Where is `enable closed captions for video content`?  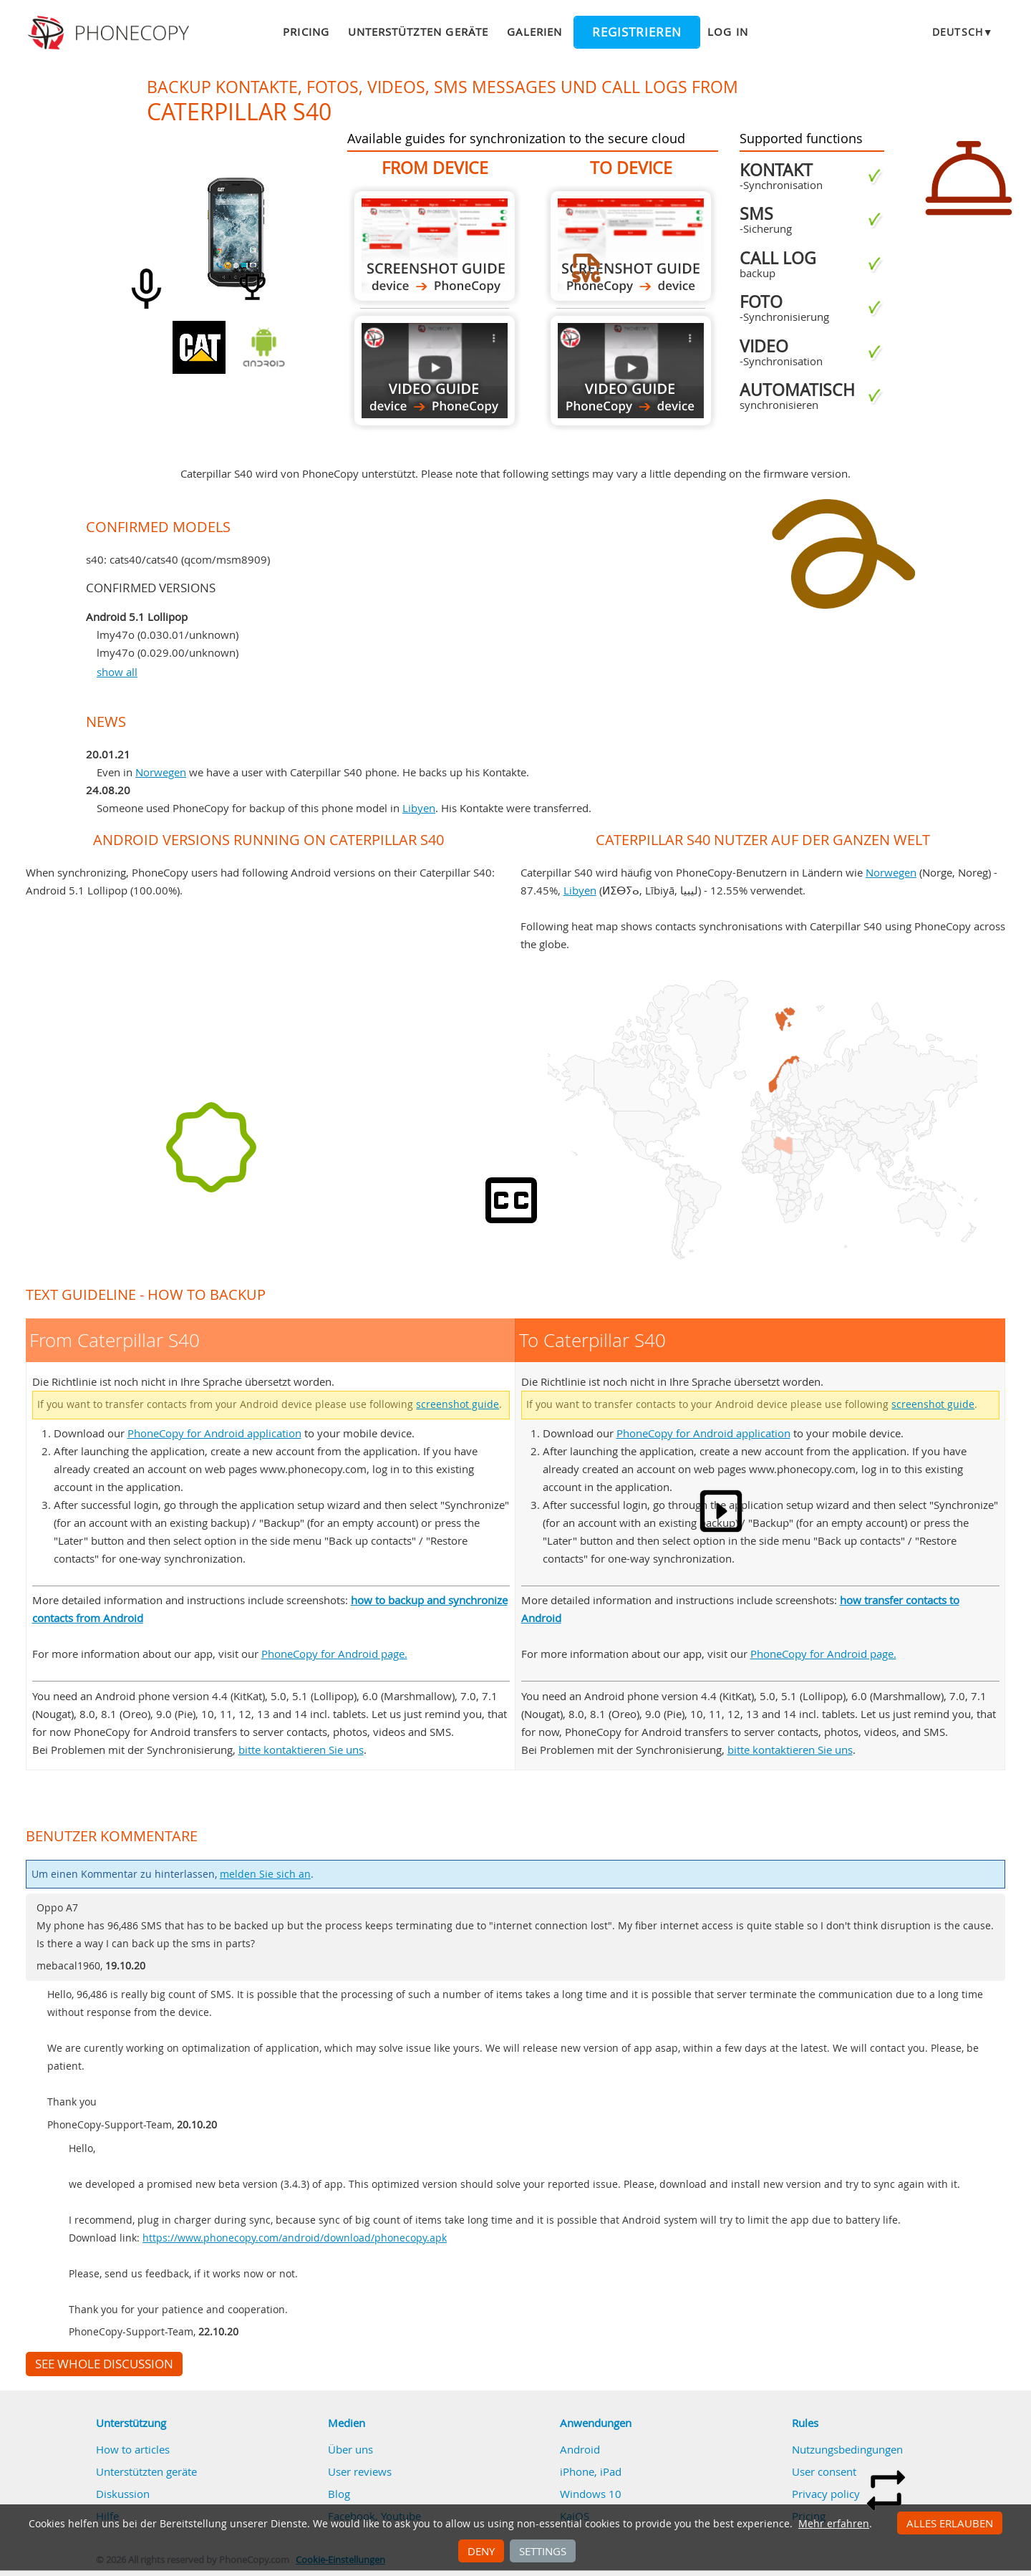 enable closed captions for video content is located at coordinates (511, 1200).